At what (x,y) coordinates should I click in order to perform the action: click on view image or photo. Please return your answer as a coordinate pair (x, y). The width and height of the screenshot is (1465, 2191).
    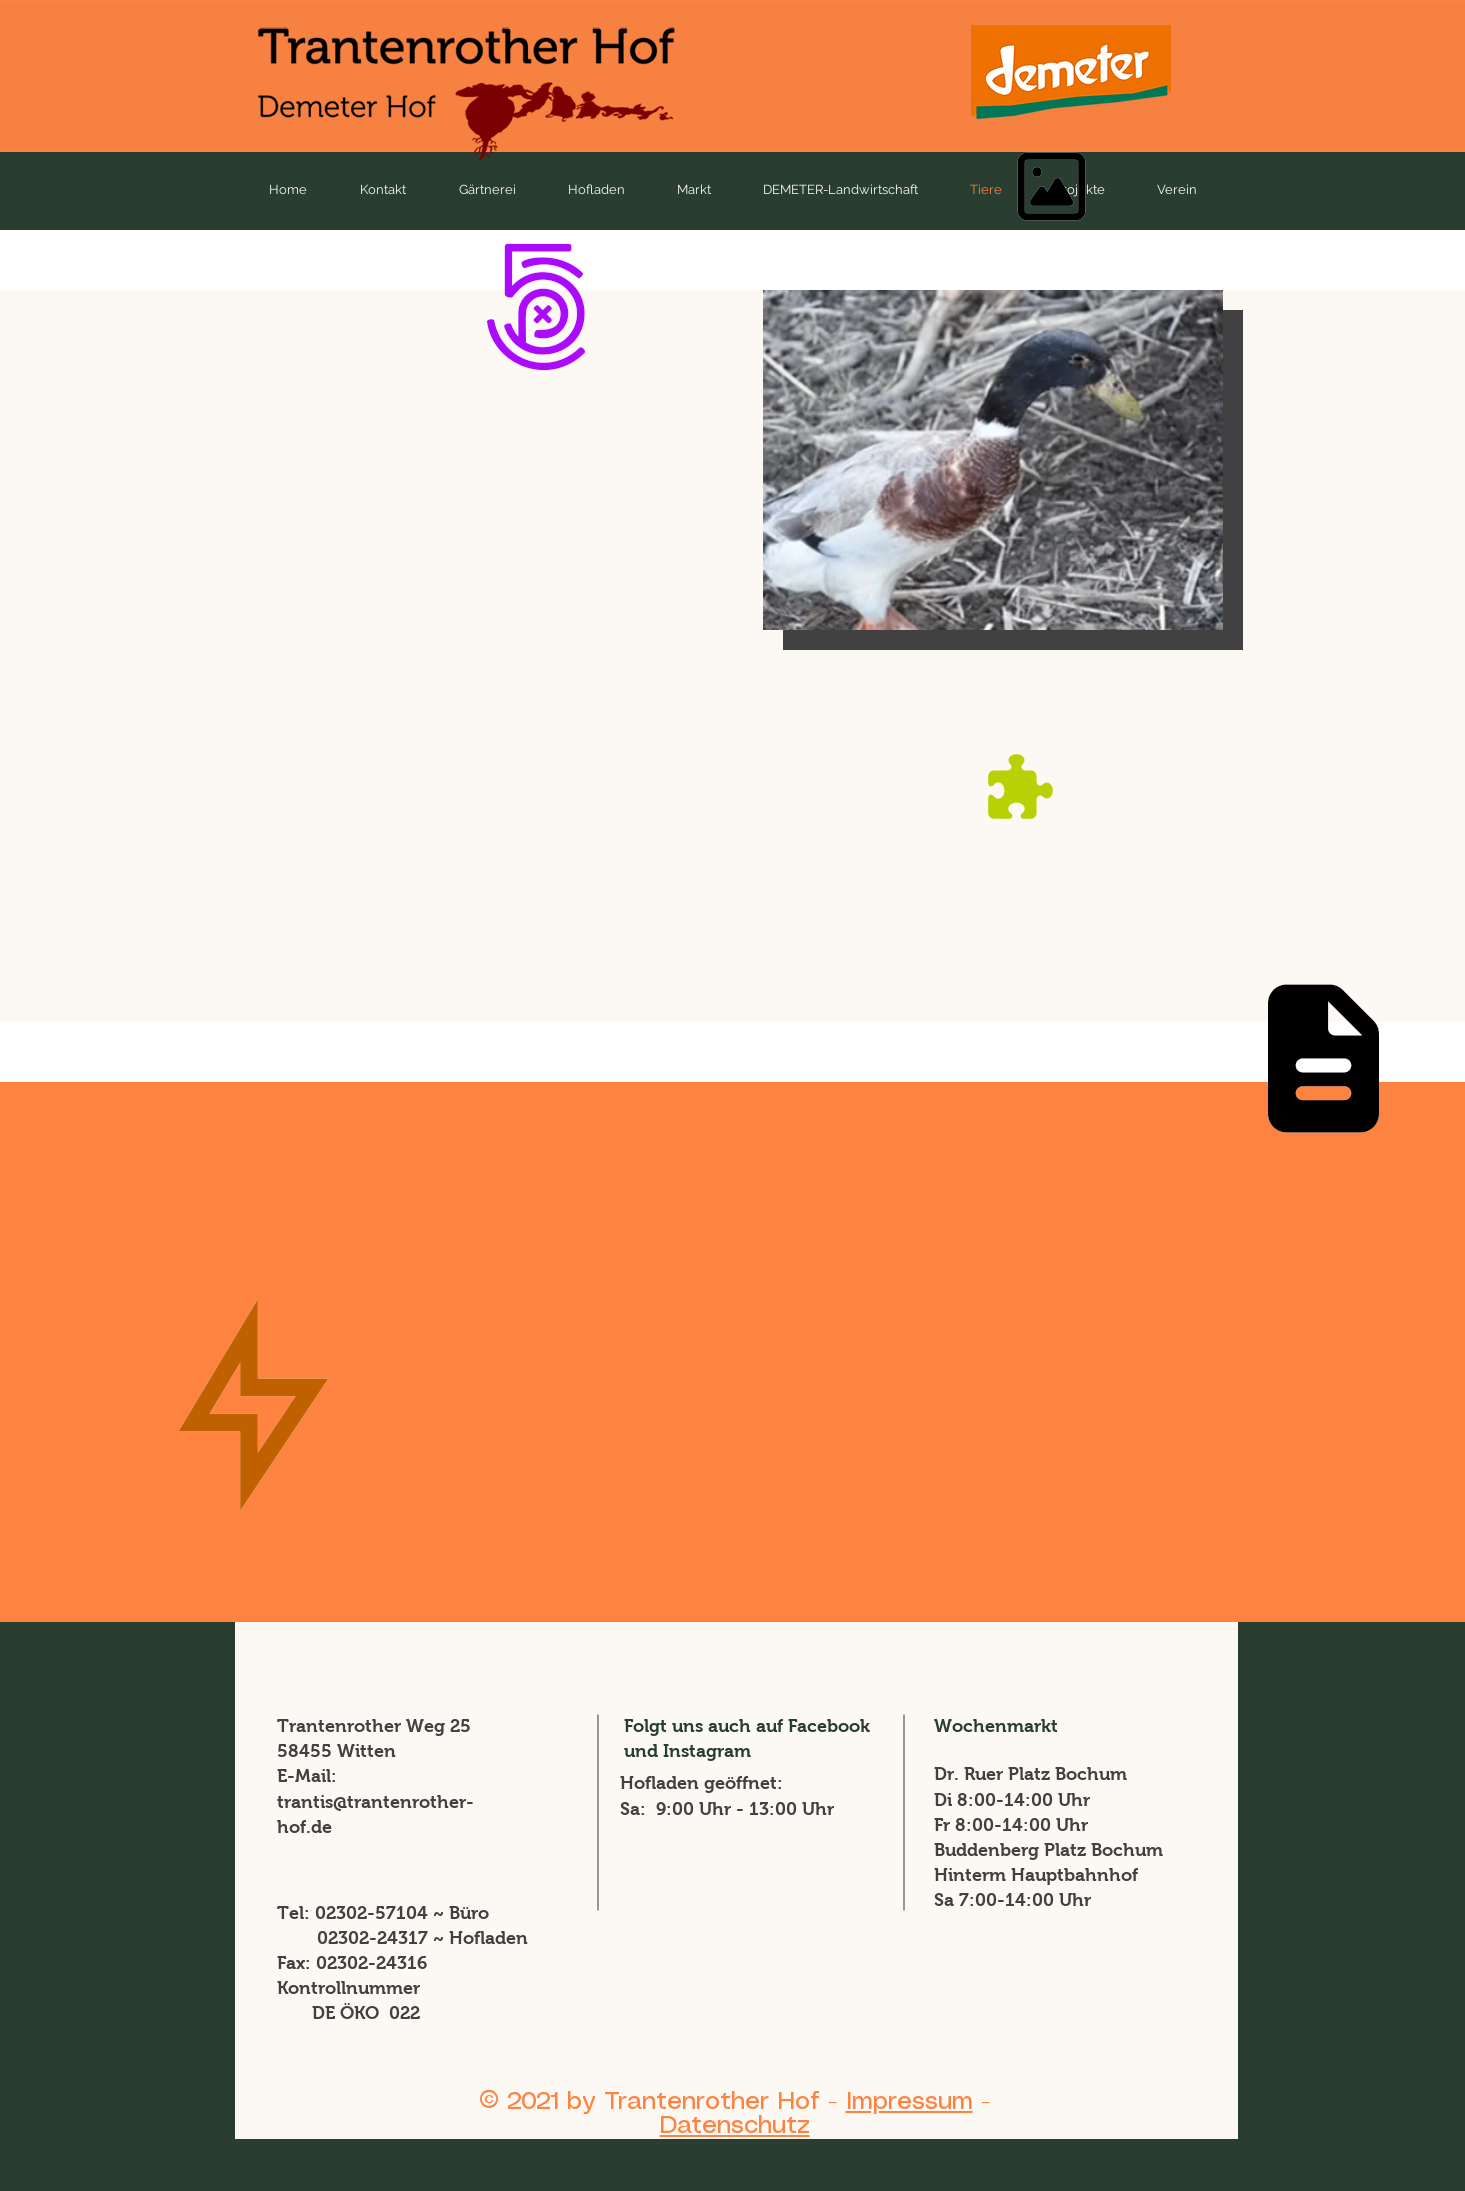
    Looking at the image, I should click on (1051, 186).